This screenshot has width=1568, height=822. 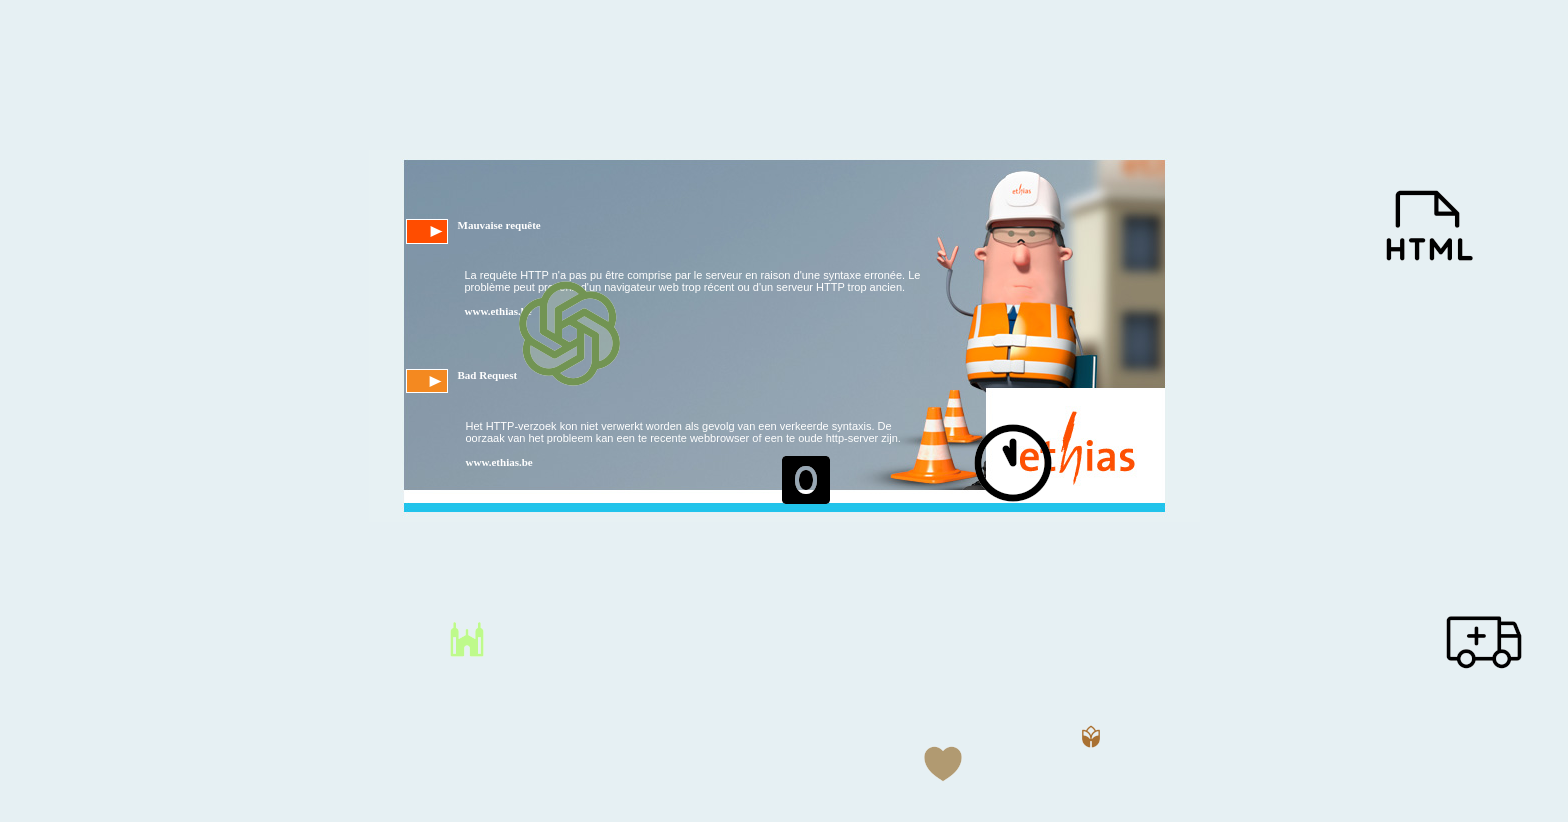 What do you see at coordinates (943, 764) in the screenshot?
I see `add to favorites` at bounding box center [943, 764].